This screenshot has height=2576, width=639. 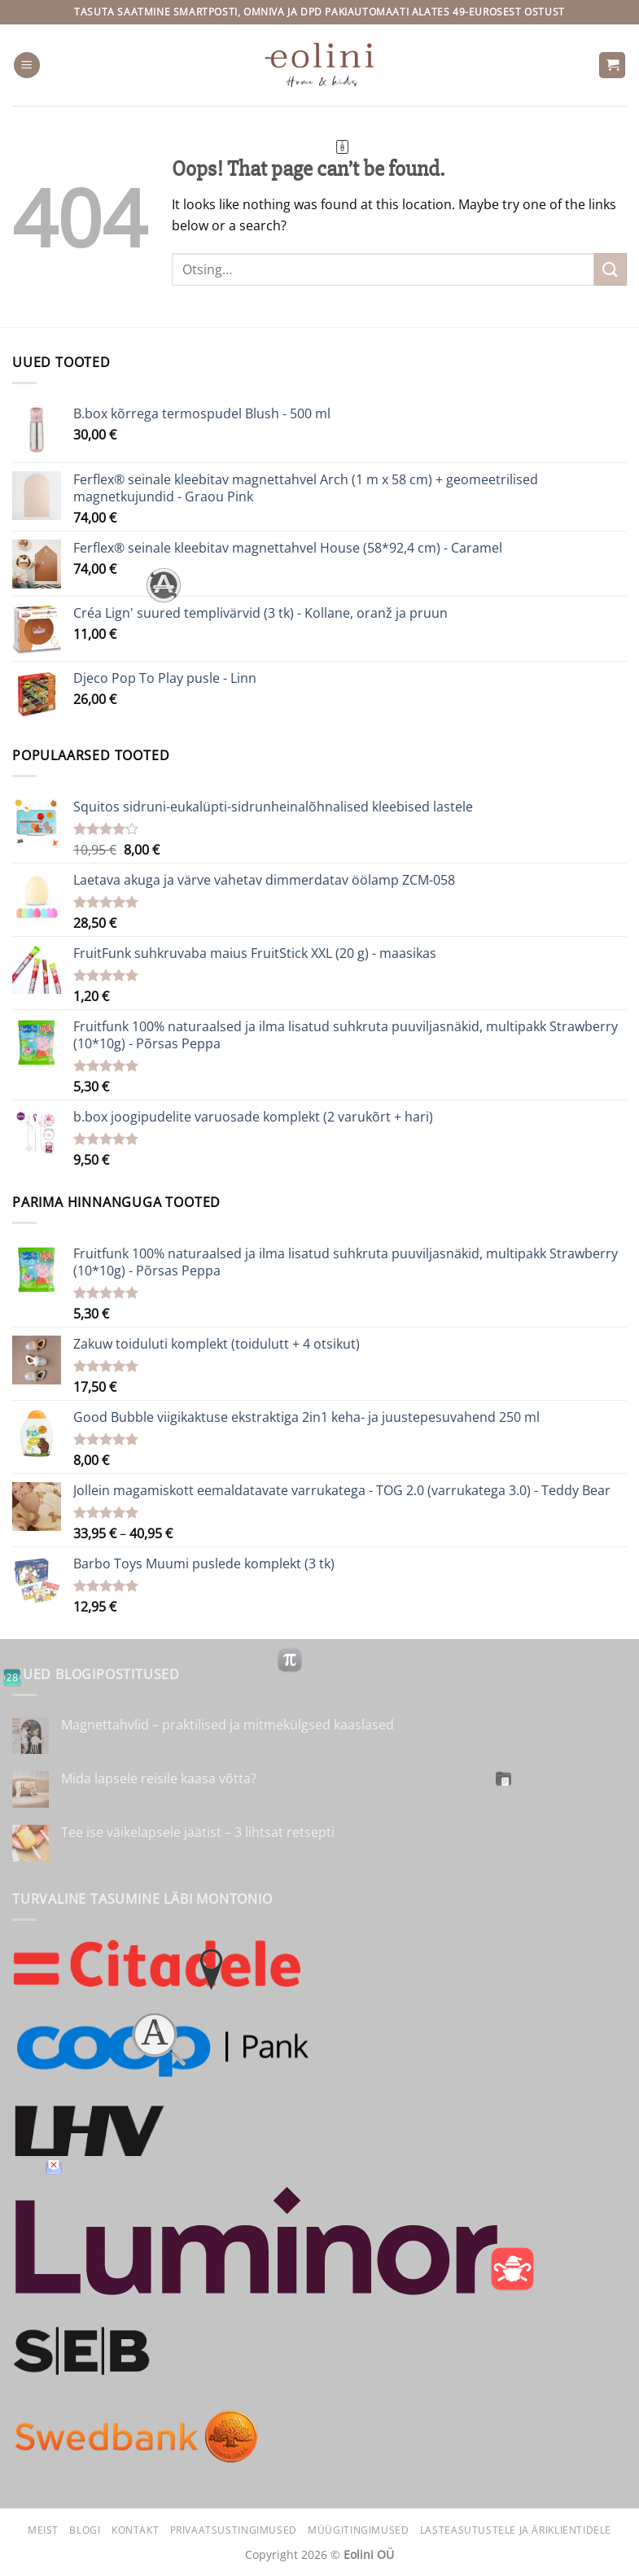 What do you see at coordinates (12, 1677) in the screenshot?
I see `open the calendar app` at bounding box center [12, 1677].